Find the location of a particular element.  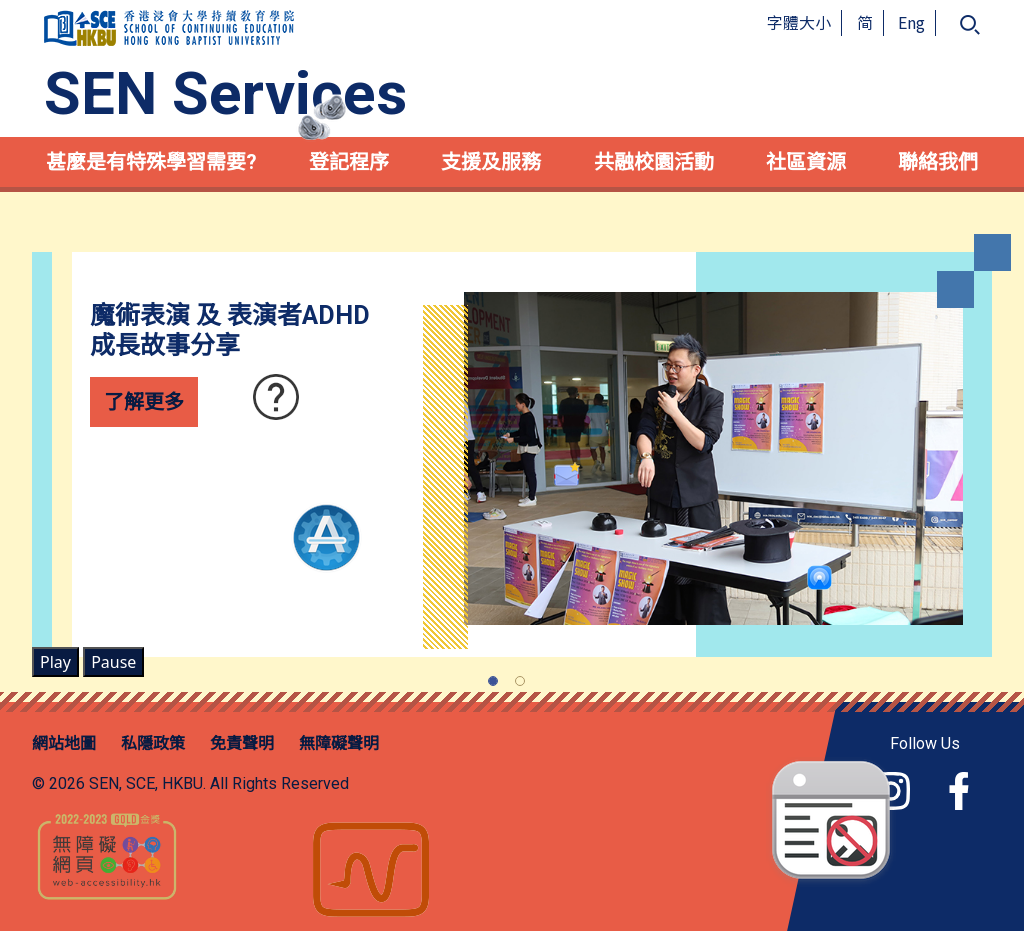

mark email as unread is located at coordinates (566, 475).